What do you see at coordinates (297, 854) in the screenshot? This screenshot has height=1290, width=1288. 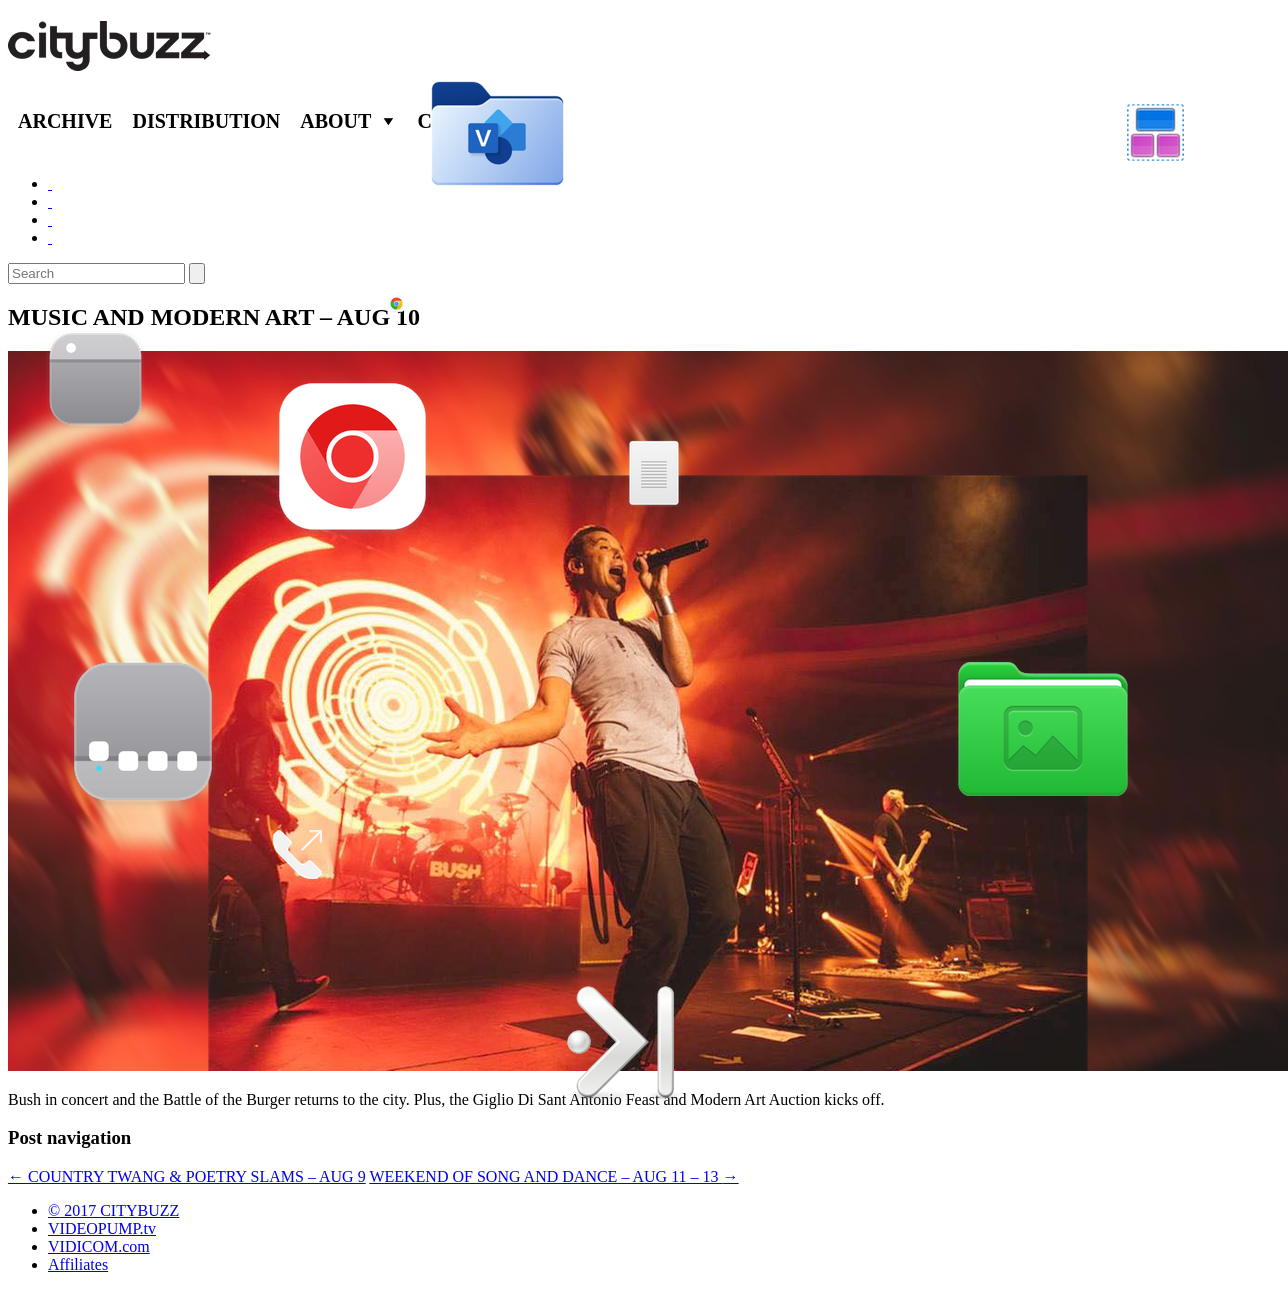 I see `indicates an outgoing call was made` at bounding box center [297, 854].